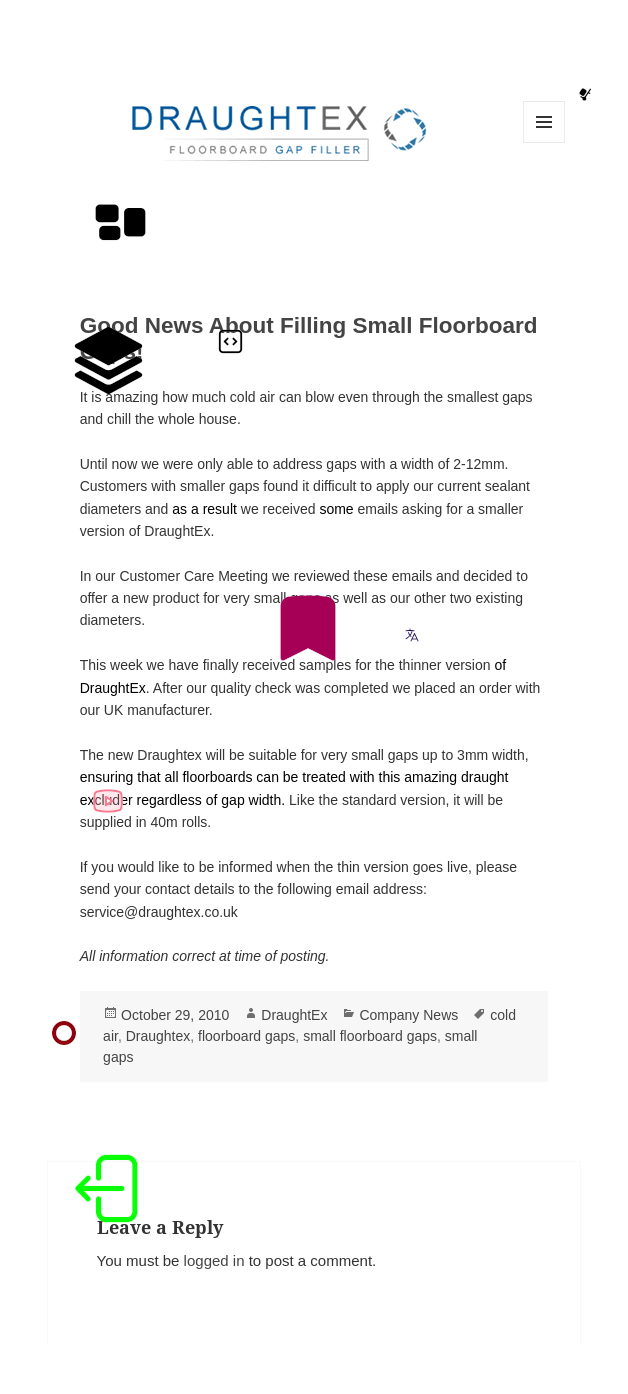 Image resolution: width=628 pixels, height=1394 pixels. I want to click on save this item to your bookmarks, so click(308, 628).